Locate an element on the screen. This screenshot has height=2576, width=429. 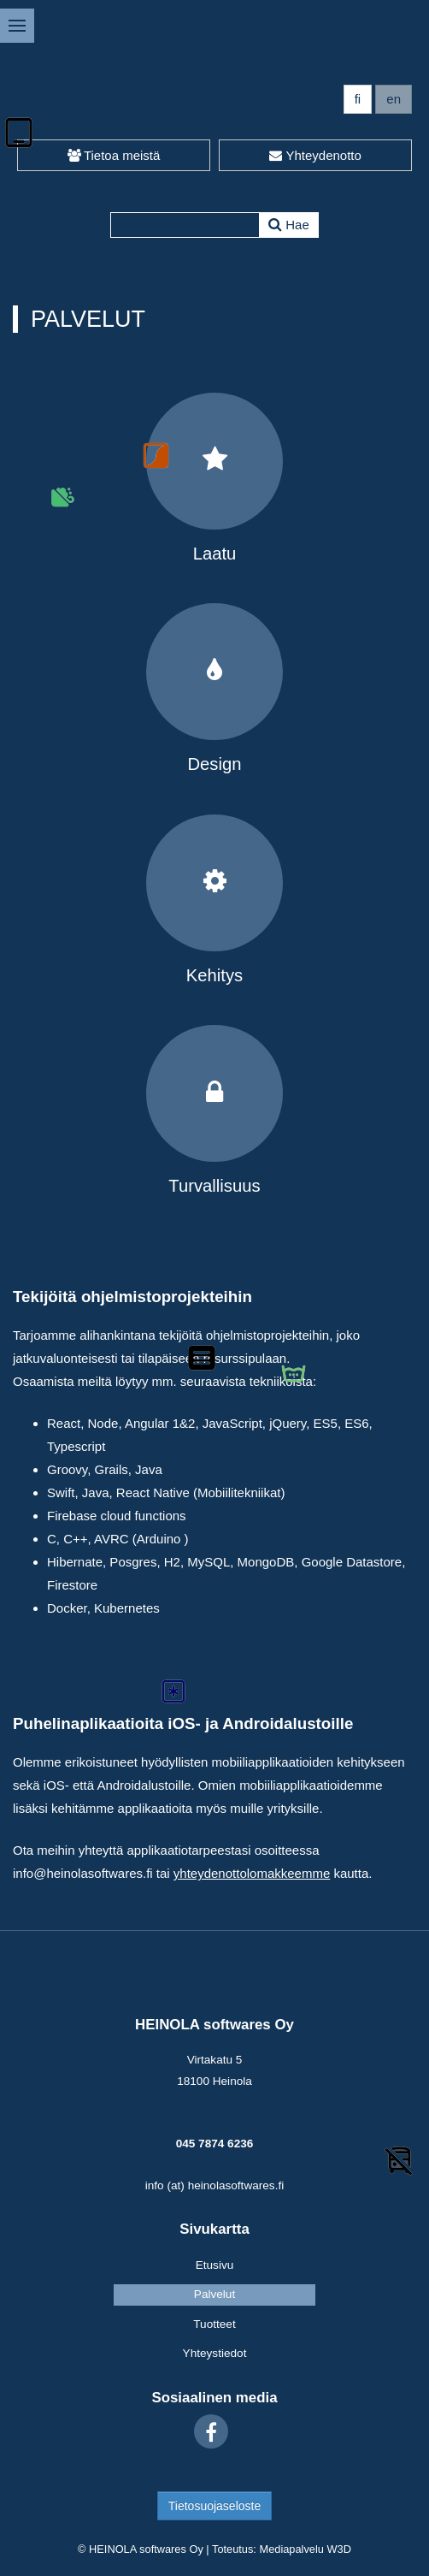
view on iPad or tablet device is located at coordinates (19, 133).